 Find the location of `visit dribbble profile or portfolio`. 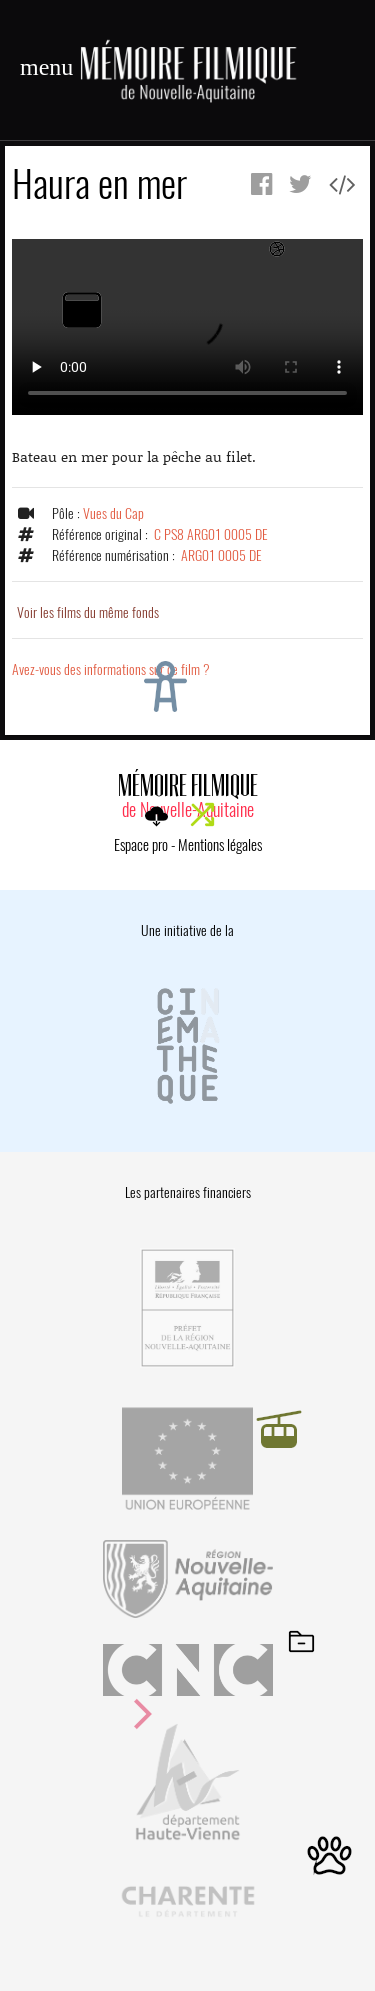

visit dribbble profile or portfolio is located at coordinates (277, 249).